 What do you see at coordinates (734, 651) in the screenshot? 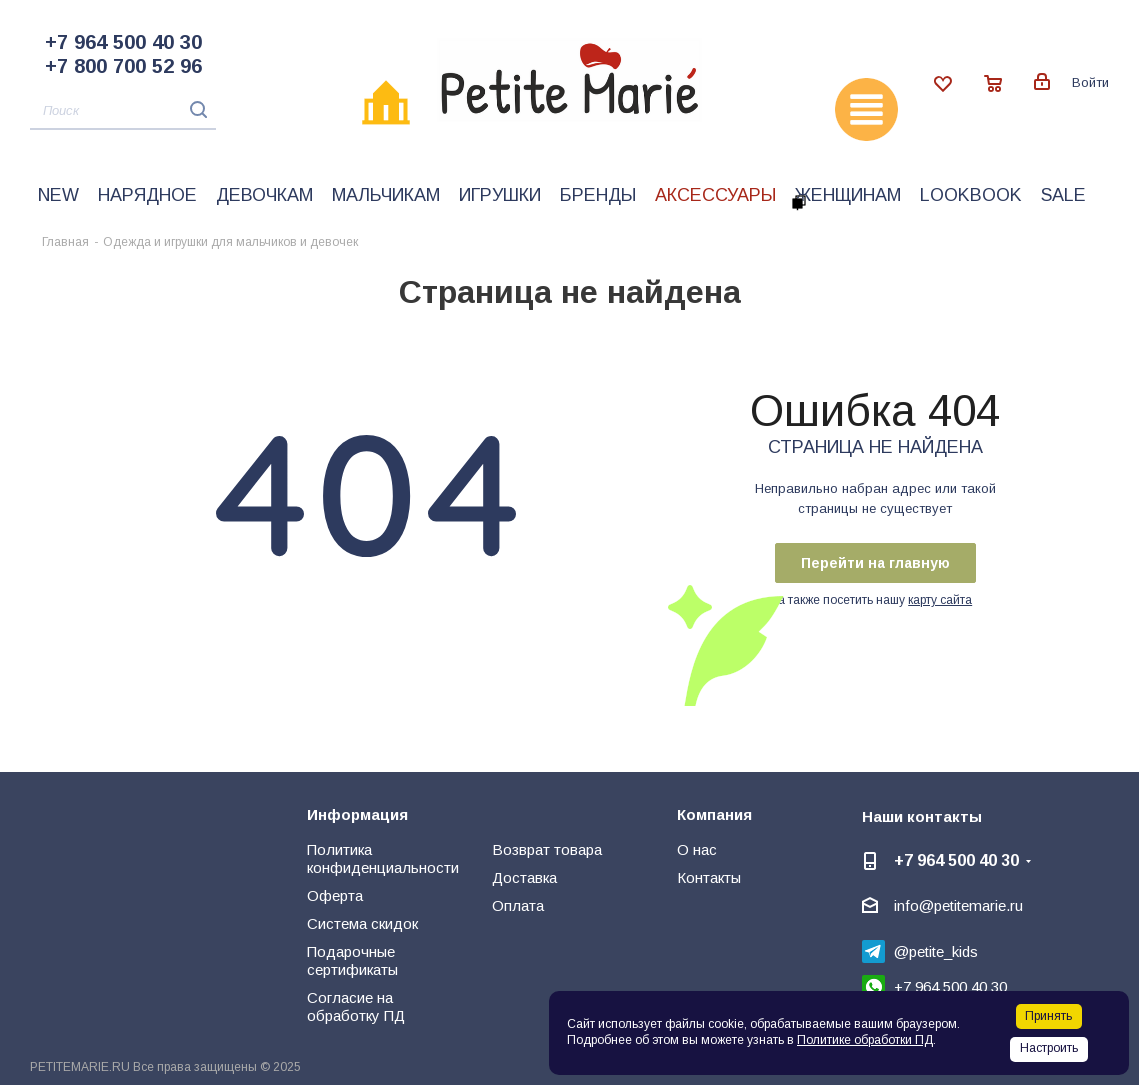
I see `compose with AI writing assistance` at bounding box center [734, 651].